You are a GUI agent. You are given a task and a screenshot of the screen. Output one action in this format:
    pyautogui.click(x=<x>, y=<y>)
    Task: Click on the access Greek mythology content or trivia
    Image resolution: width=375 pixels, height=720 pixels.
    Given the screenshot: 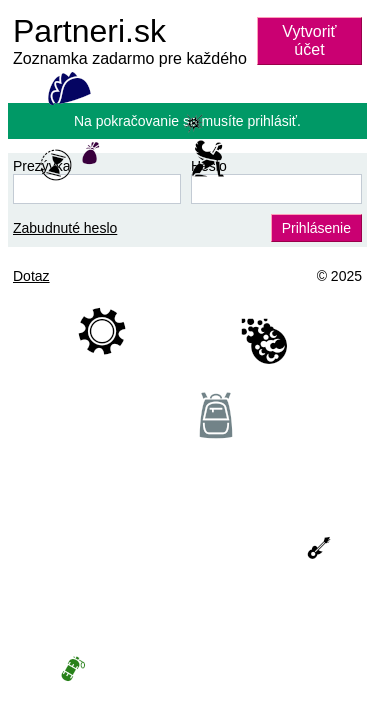 What is the action you would take?
    pyautogui.click(x=208, y=158)
    